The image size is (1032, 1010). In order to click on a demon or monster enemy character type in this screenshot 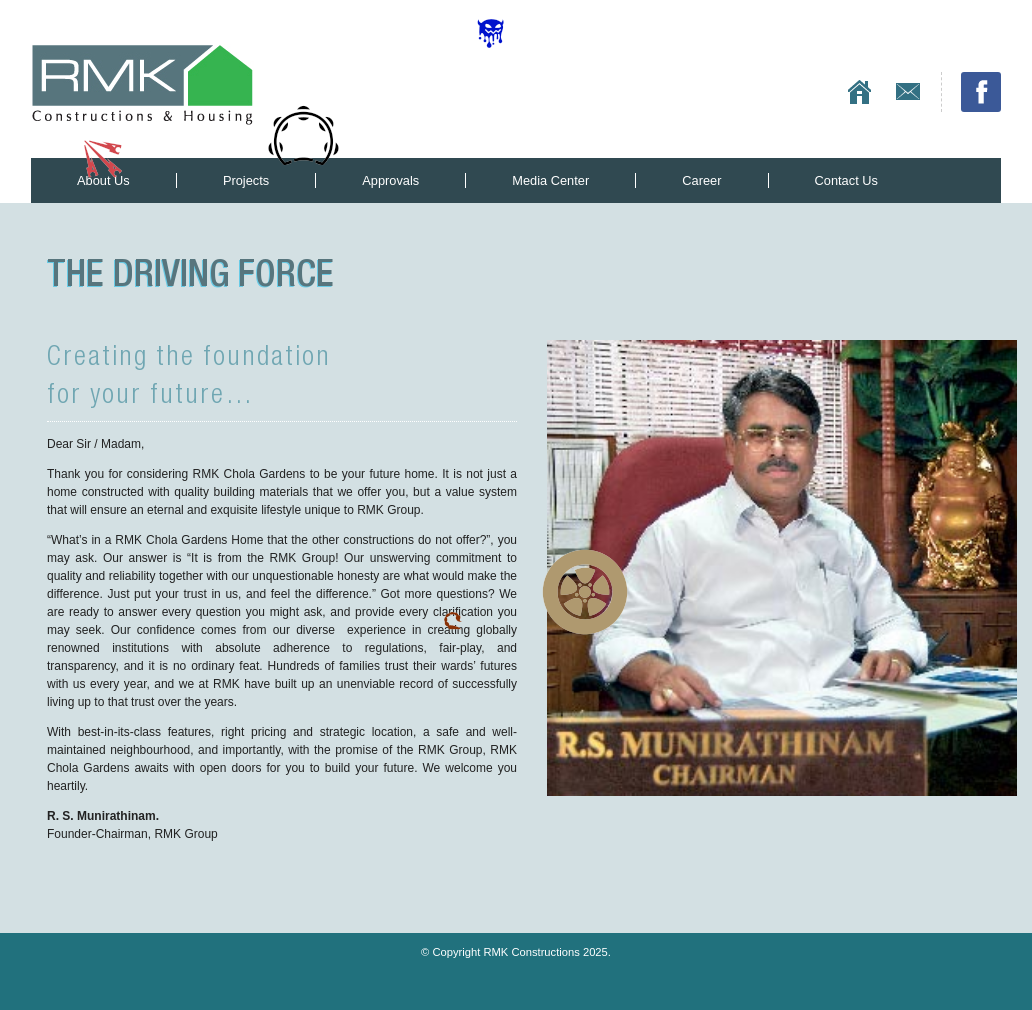, I will do `click(490, 33)`.